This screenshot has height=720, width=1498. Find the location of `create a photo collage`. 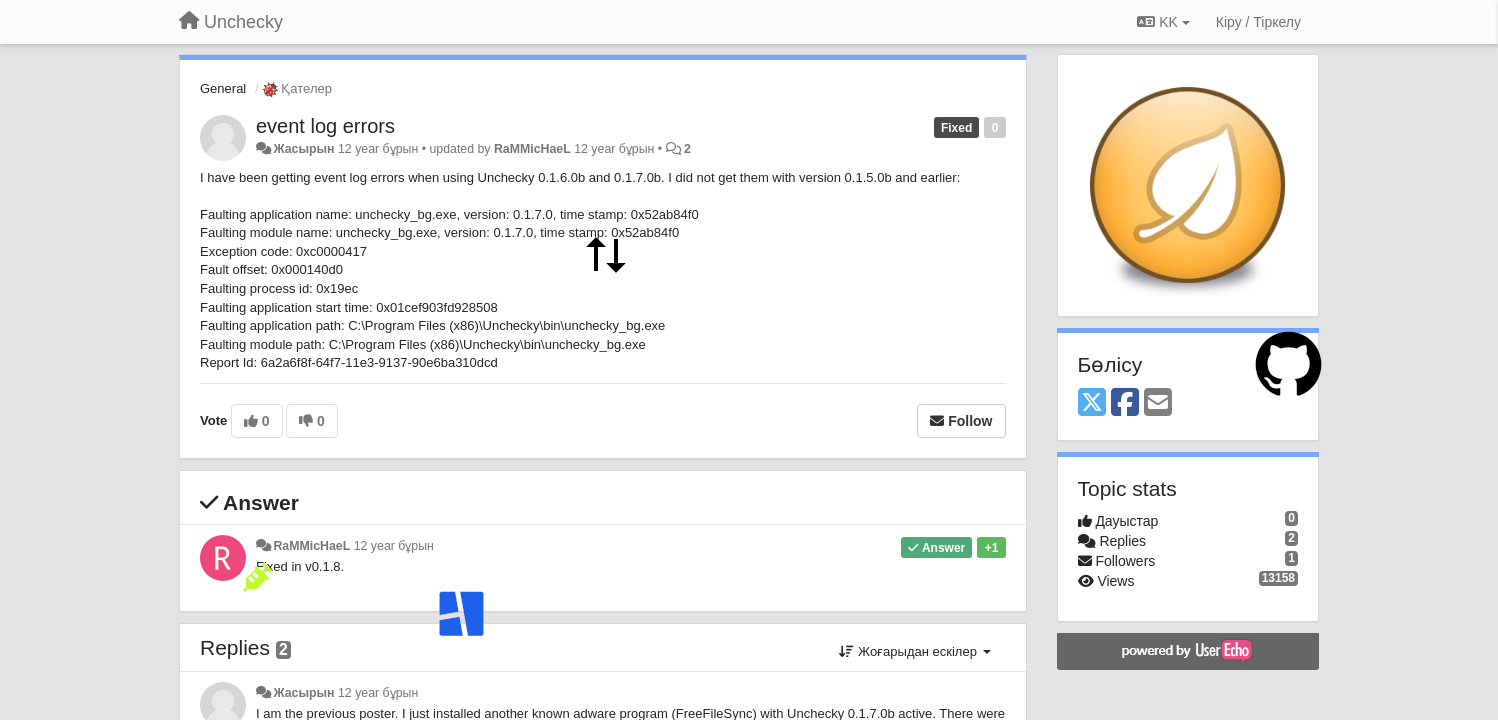

create a photo collage is located at coordinates (461, 613).